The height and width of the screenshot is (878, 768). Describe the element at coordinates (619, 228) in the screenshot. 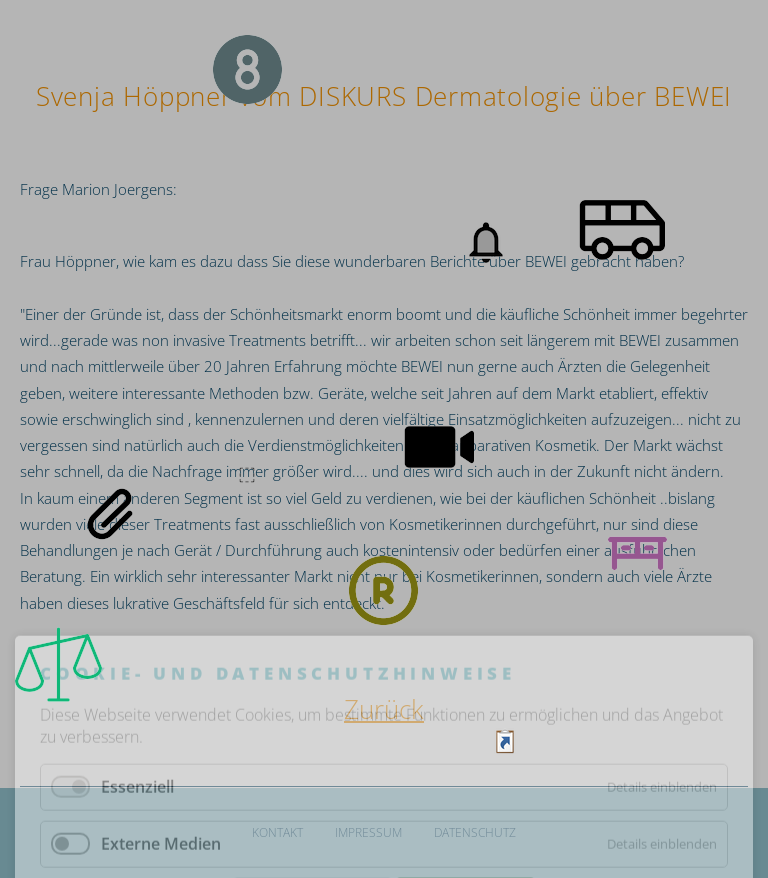

I see `track delivery or shipping status` at that location.